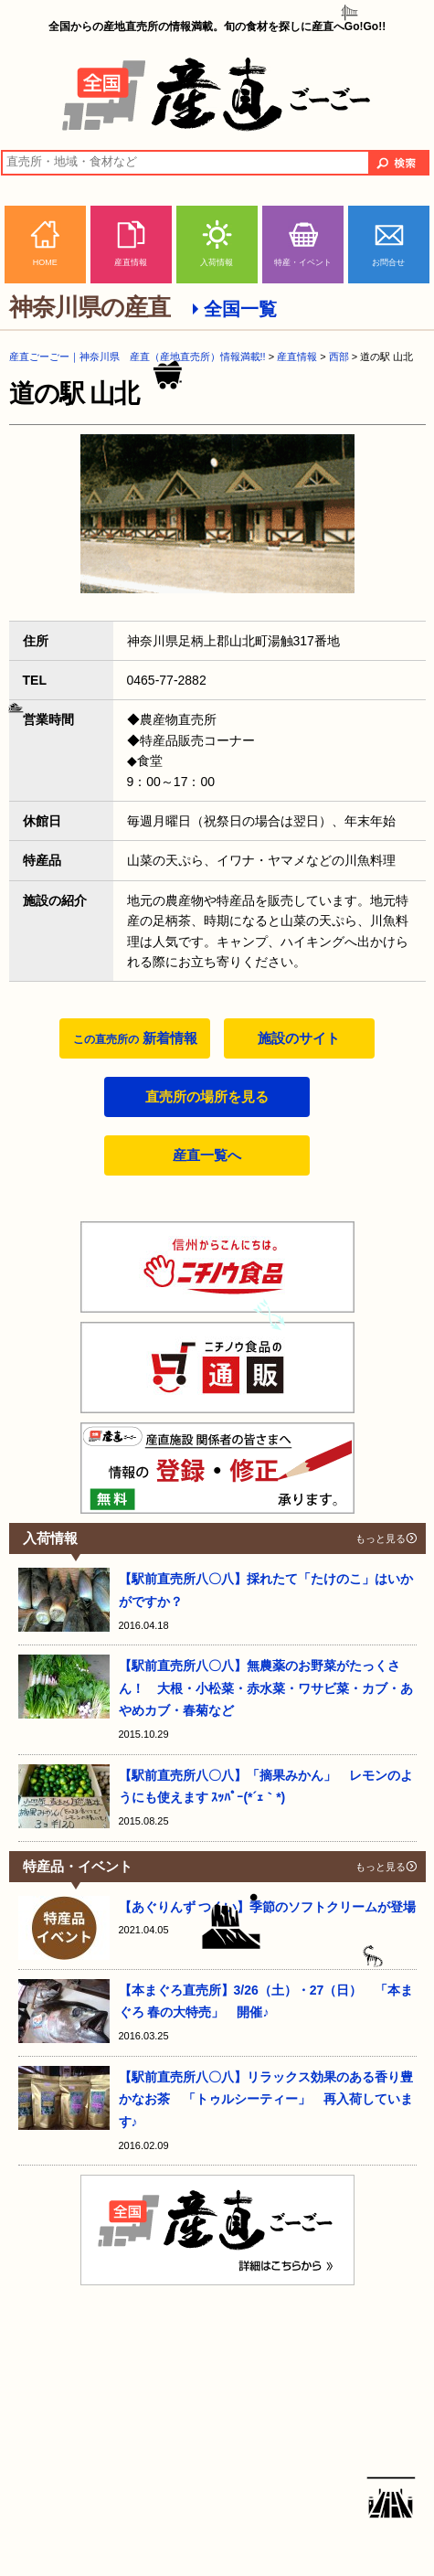 This screenshot has height=2576, width=434. I want to click on navigate to Monument Valley game, so click(231, 1920).